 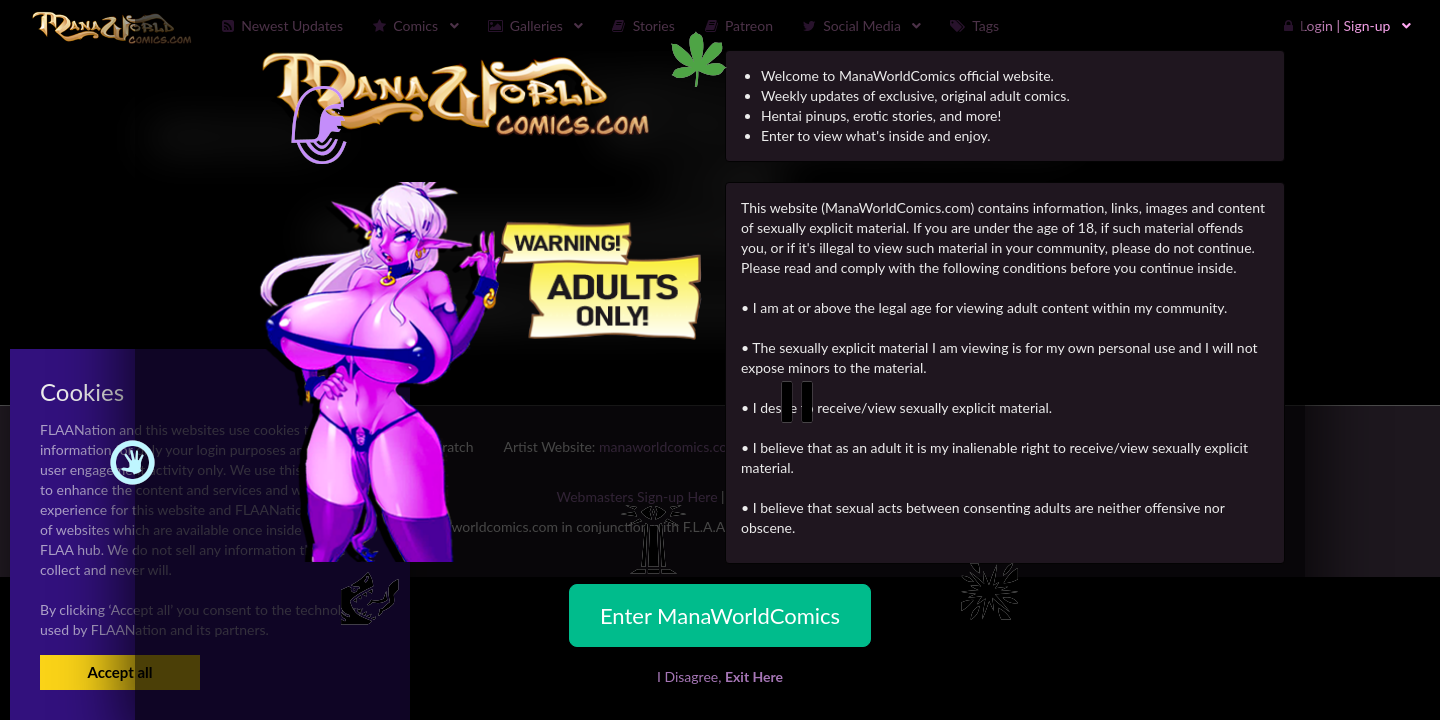 What do you see at coordinates (797, 402) in the screenshot?
I see `pause media playback` at bounding box center [797, 402].